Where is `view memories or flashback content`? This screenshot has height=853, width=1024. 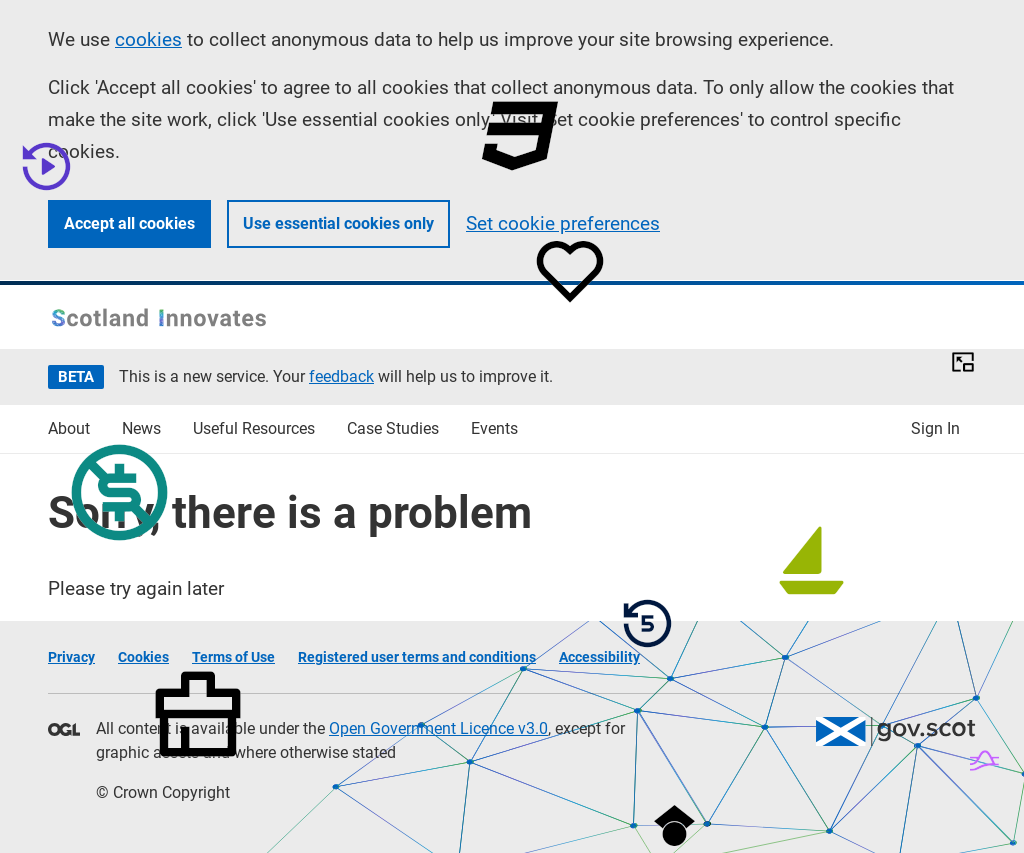 view memories or flashback content is located at coordinates (46, 166).